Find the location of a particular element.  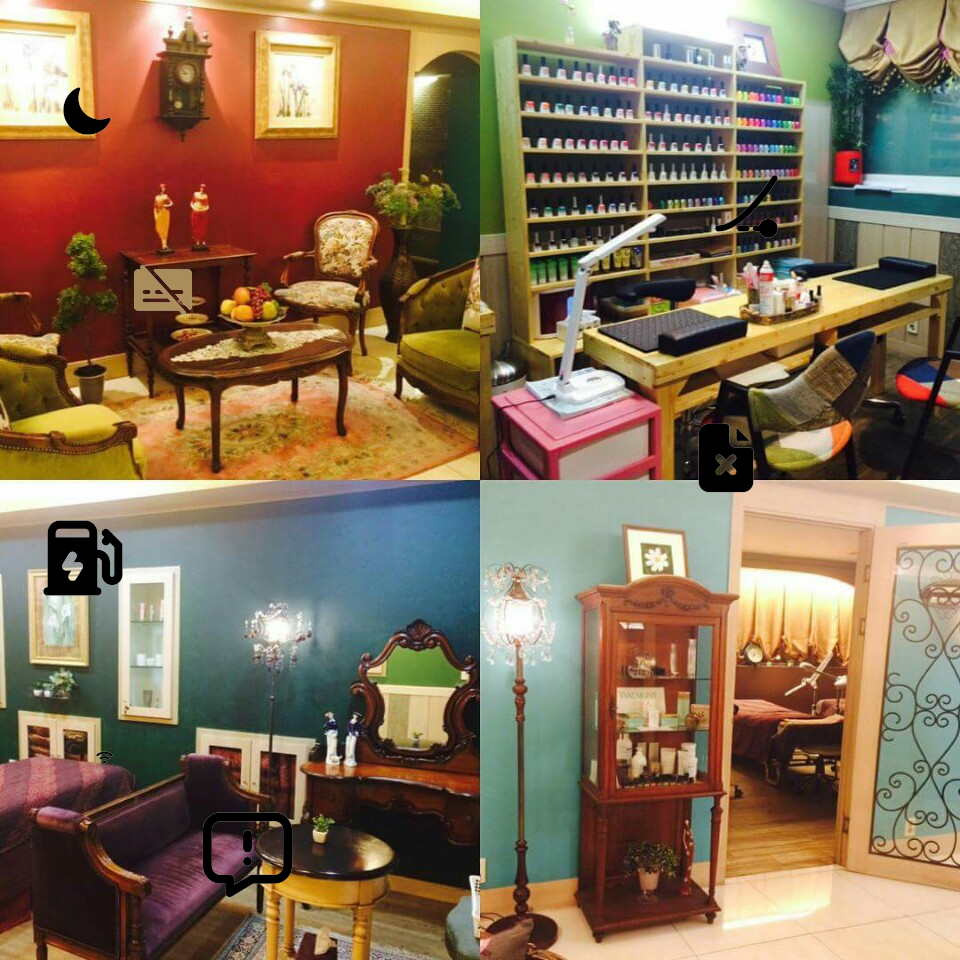

delete or remove a file is located at coordinates (726, 458).